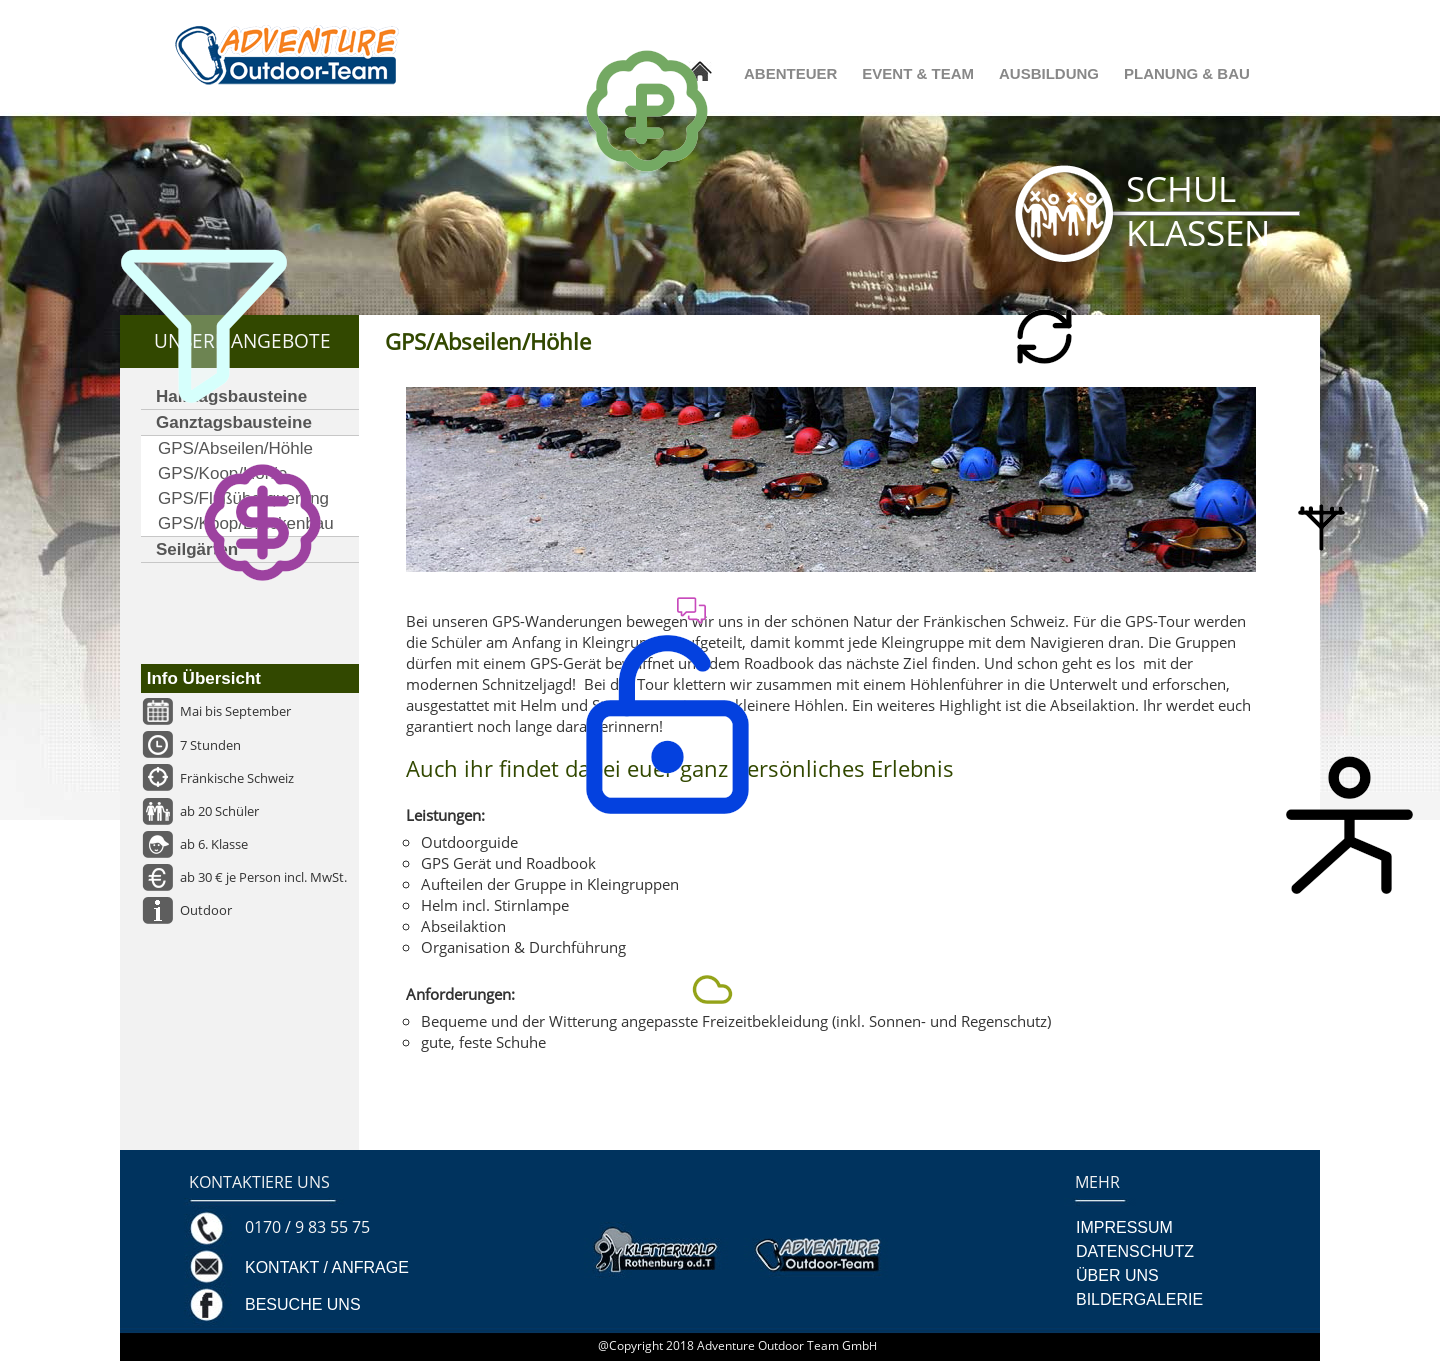 The height and width of the screenshot is (1361, 1440). Describe the element at coordinates (204, 320) in the screenshot. I see `filter or sort content` at that location.